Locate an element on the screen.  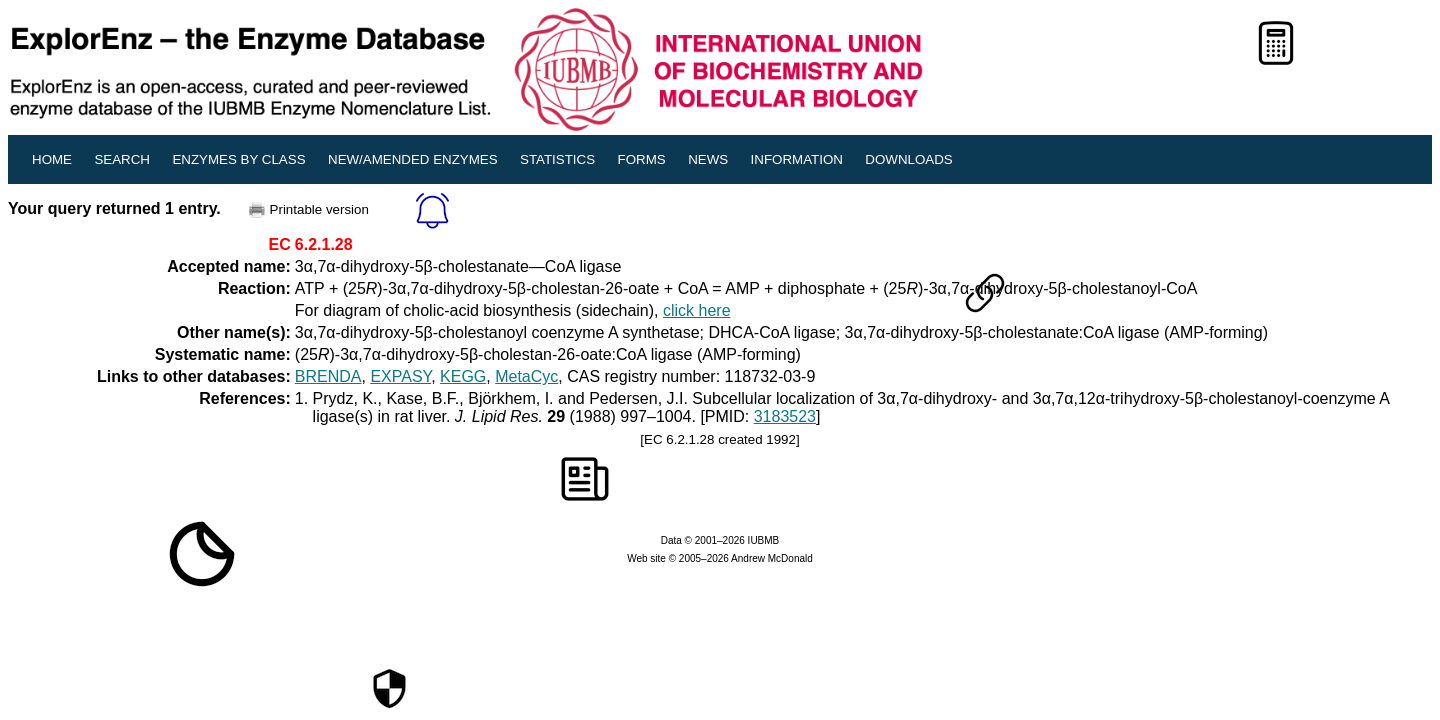
access security settings is located at coordinates (389, 688).